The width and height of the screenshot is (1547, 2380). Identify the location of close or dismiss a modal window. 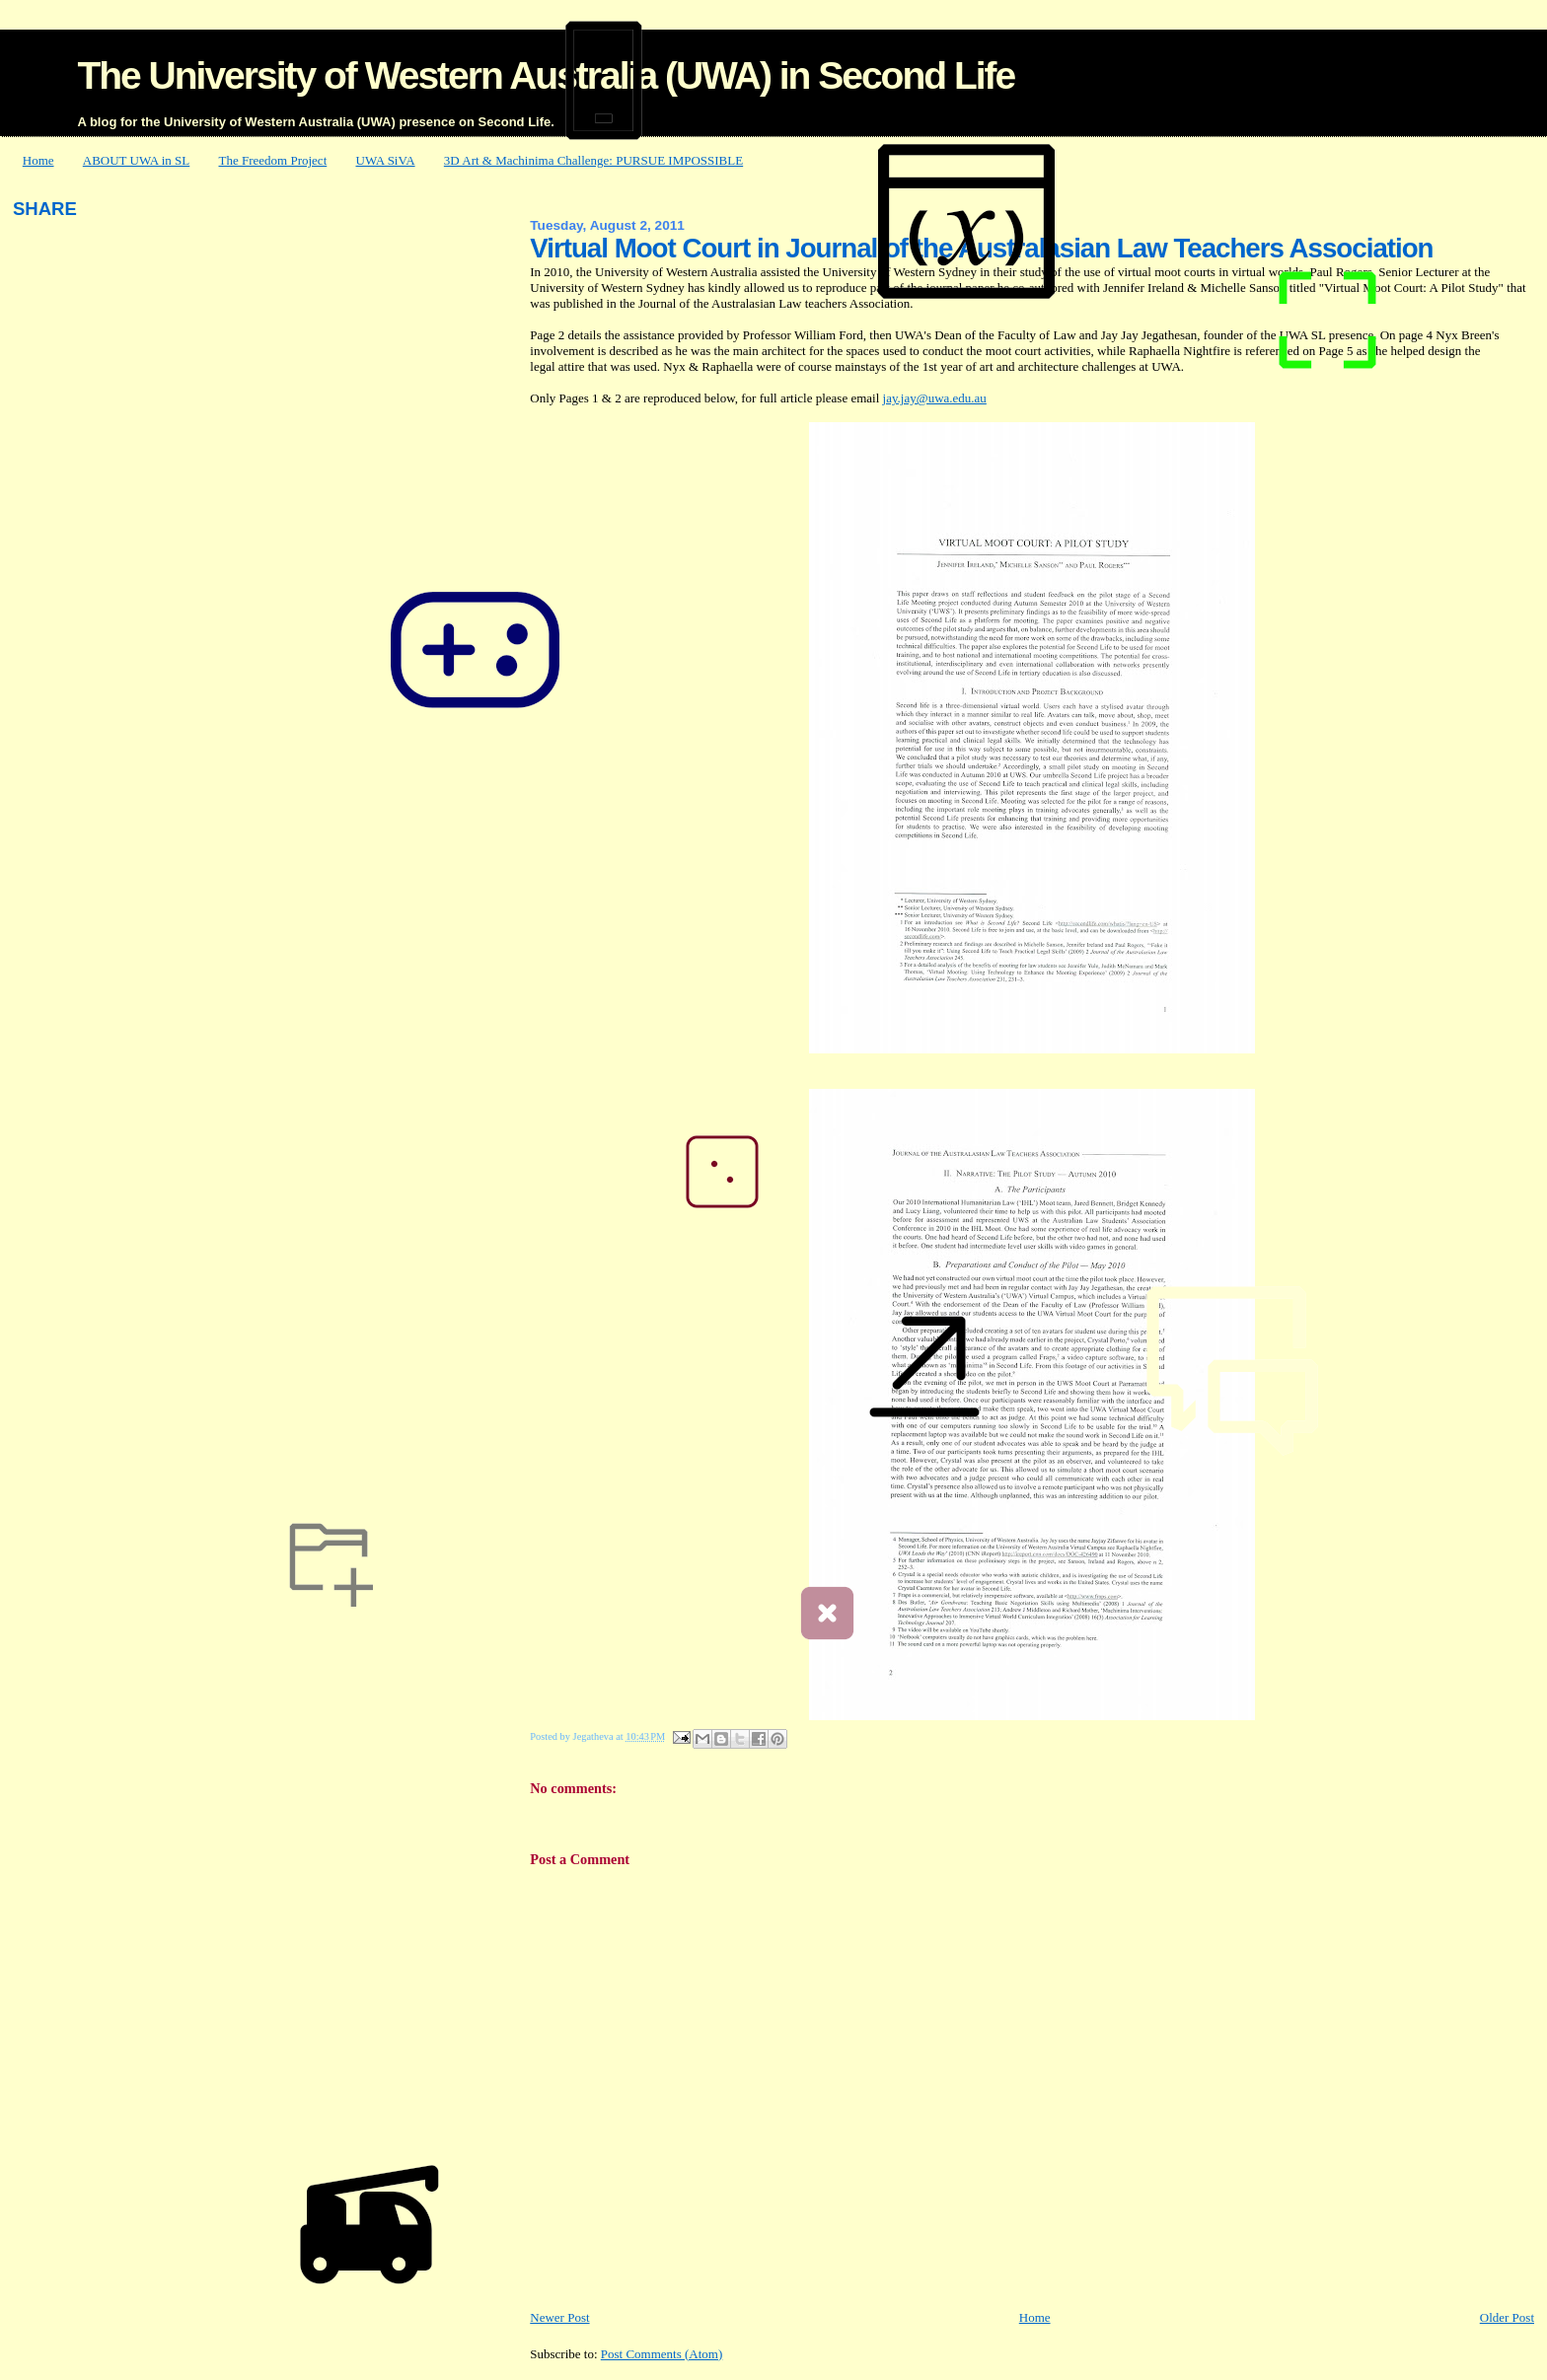
(827, 1613).